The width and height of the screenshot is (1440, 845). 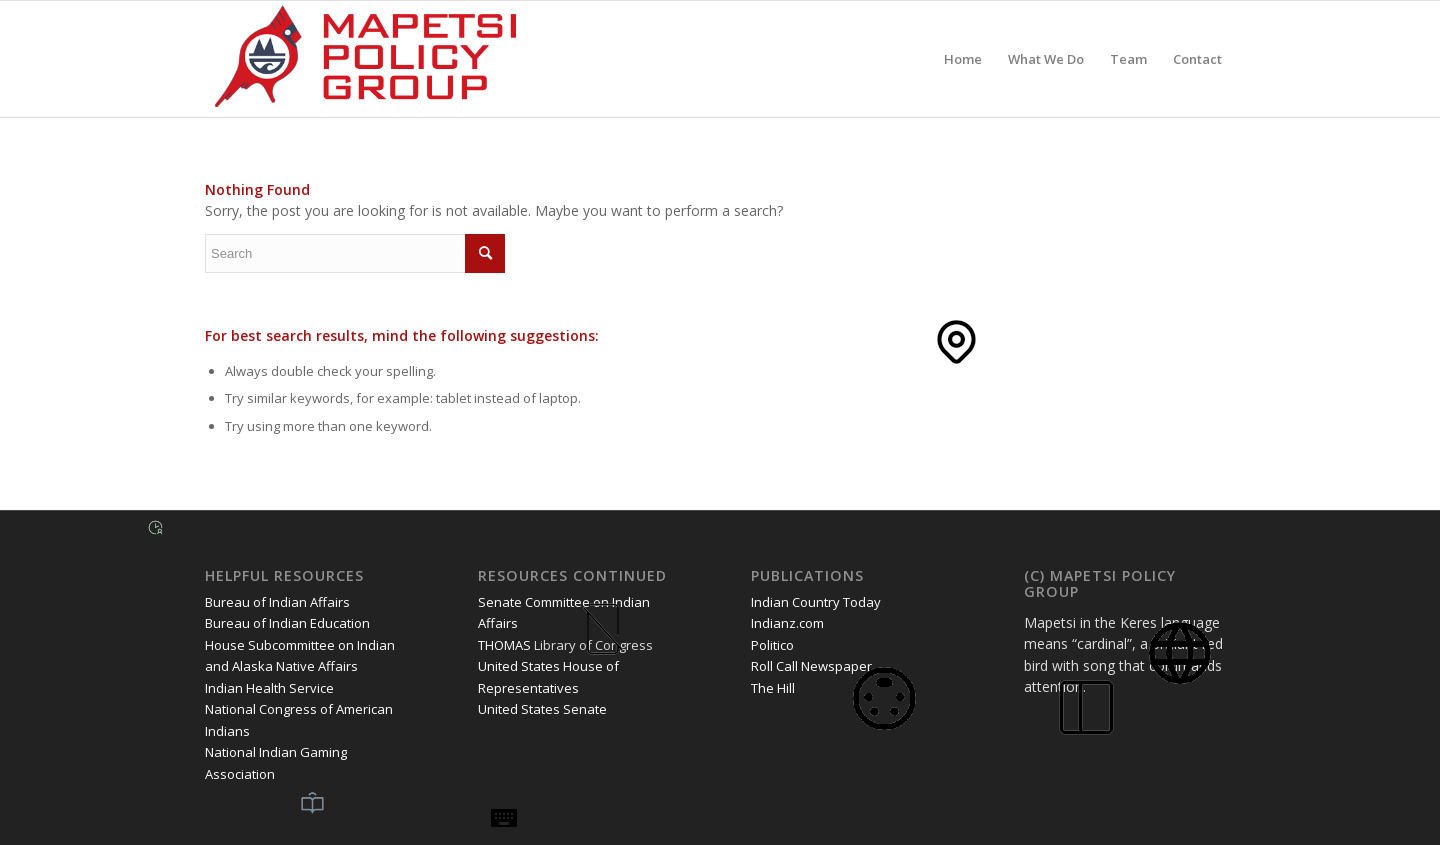 What do you see at coordinates (1180, 653) in the screenshot?
I see `change language settings` at bounding box center [1180, 653].